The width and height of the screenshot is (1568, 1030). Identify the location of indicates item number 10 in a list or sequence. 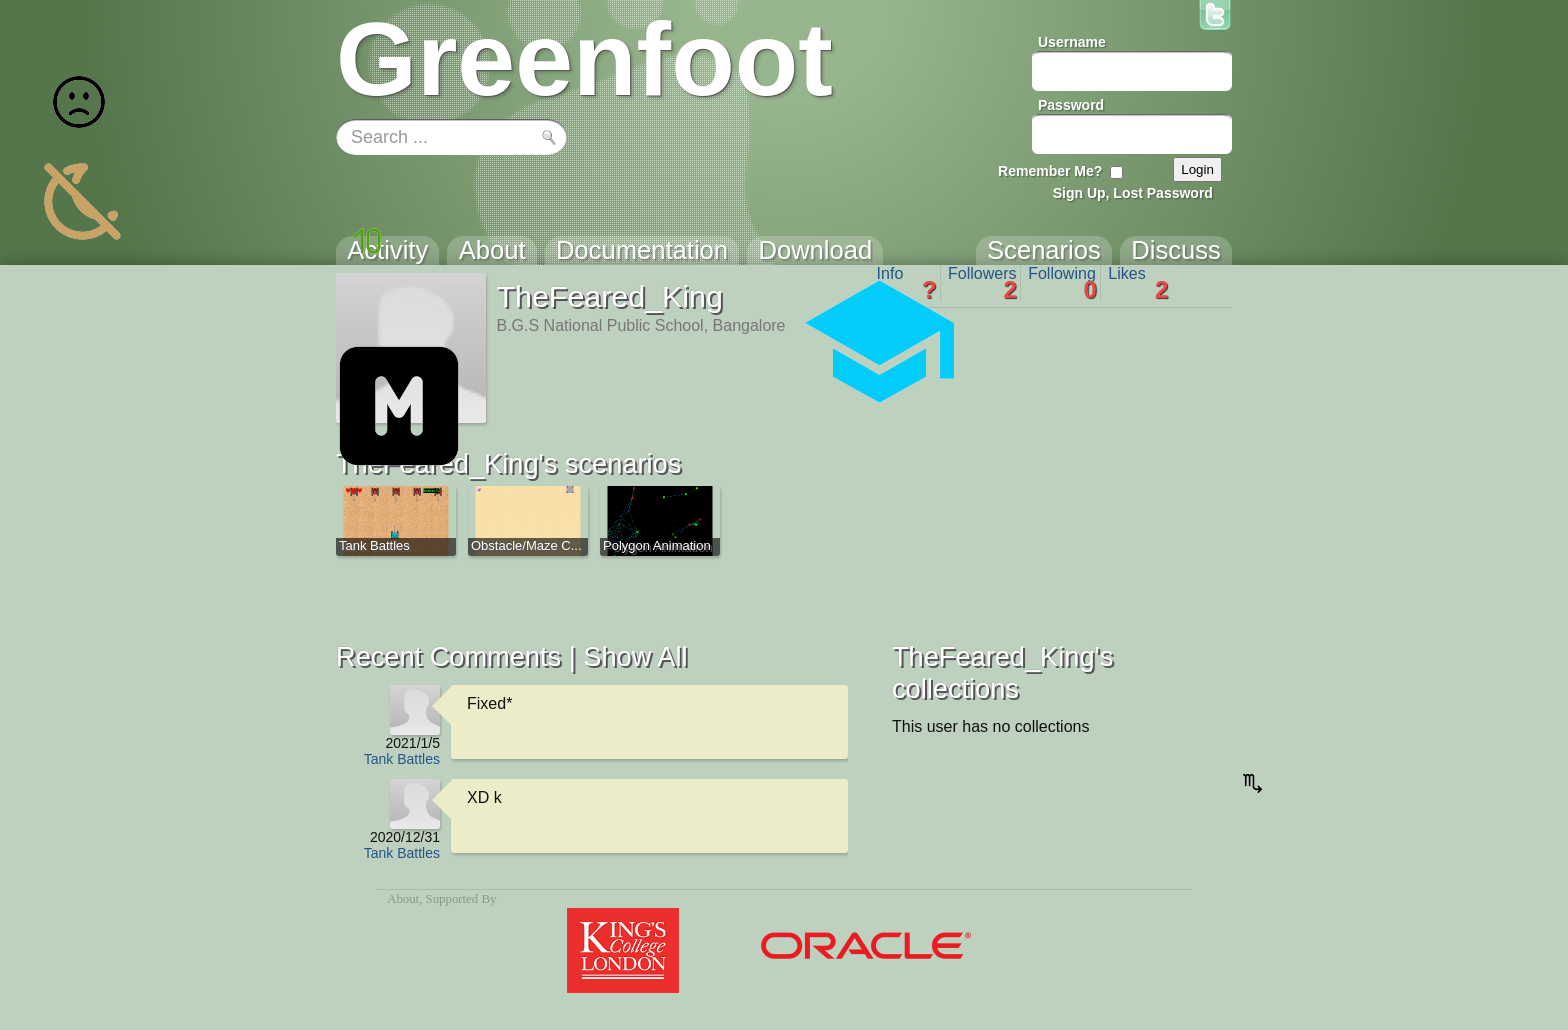
(368, 241).